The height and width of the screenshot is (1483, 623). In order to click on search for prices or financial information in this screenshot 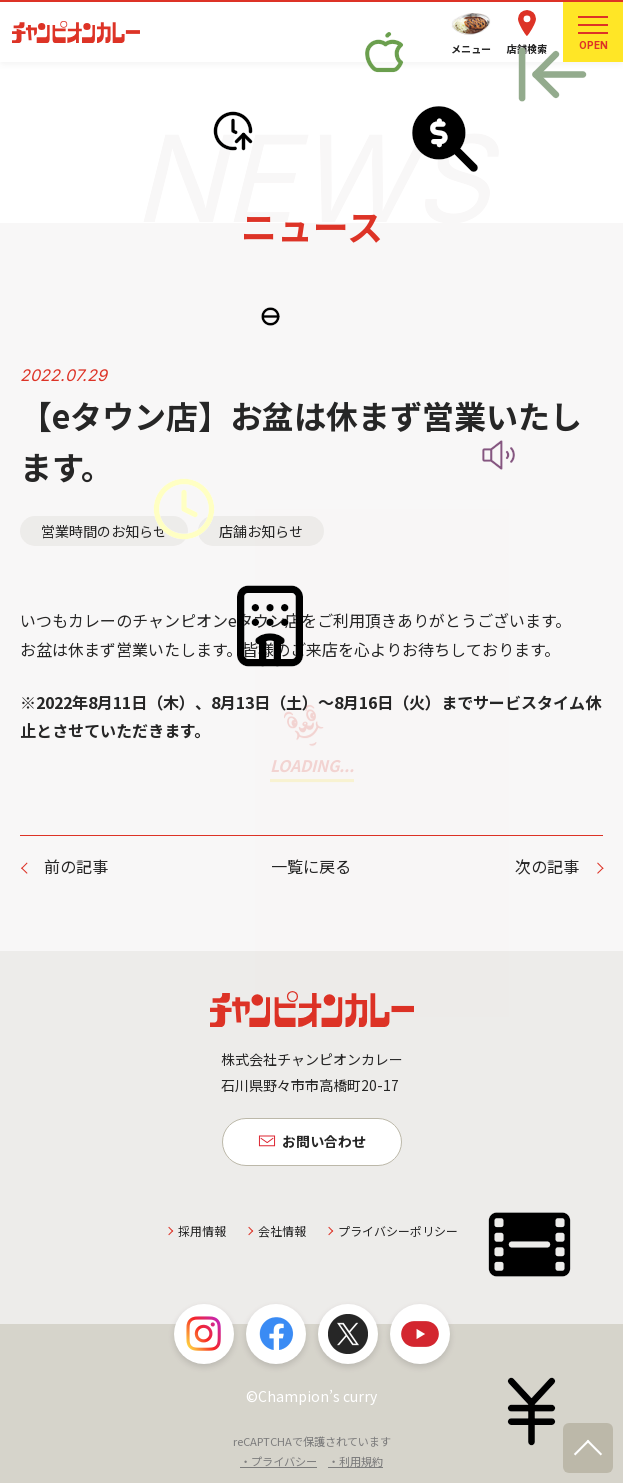, I will do `click(445, 139)`.